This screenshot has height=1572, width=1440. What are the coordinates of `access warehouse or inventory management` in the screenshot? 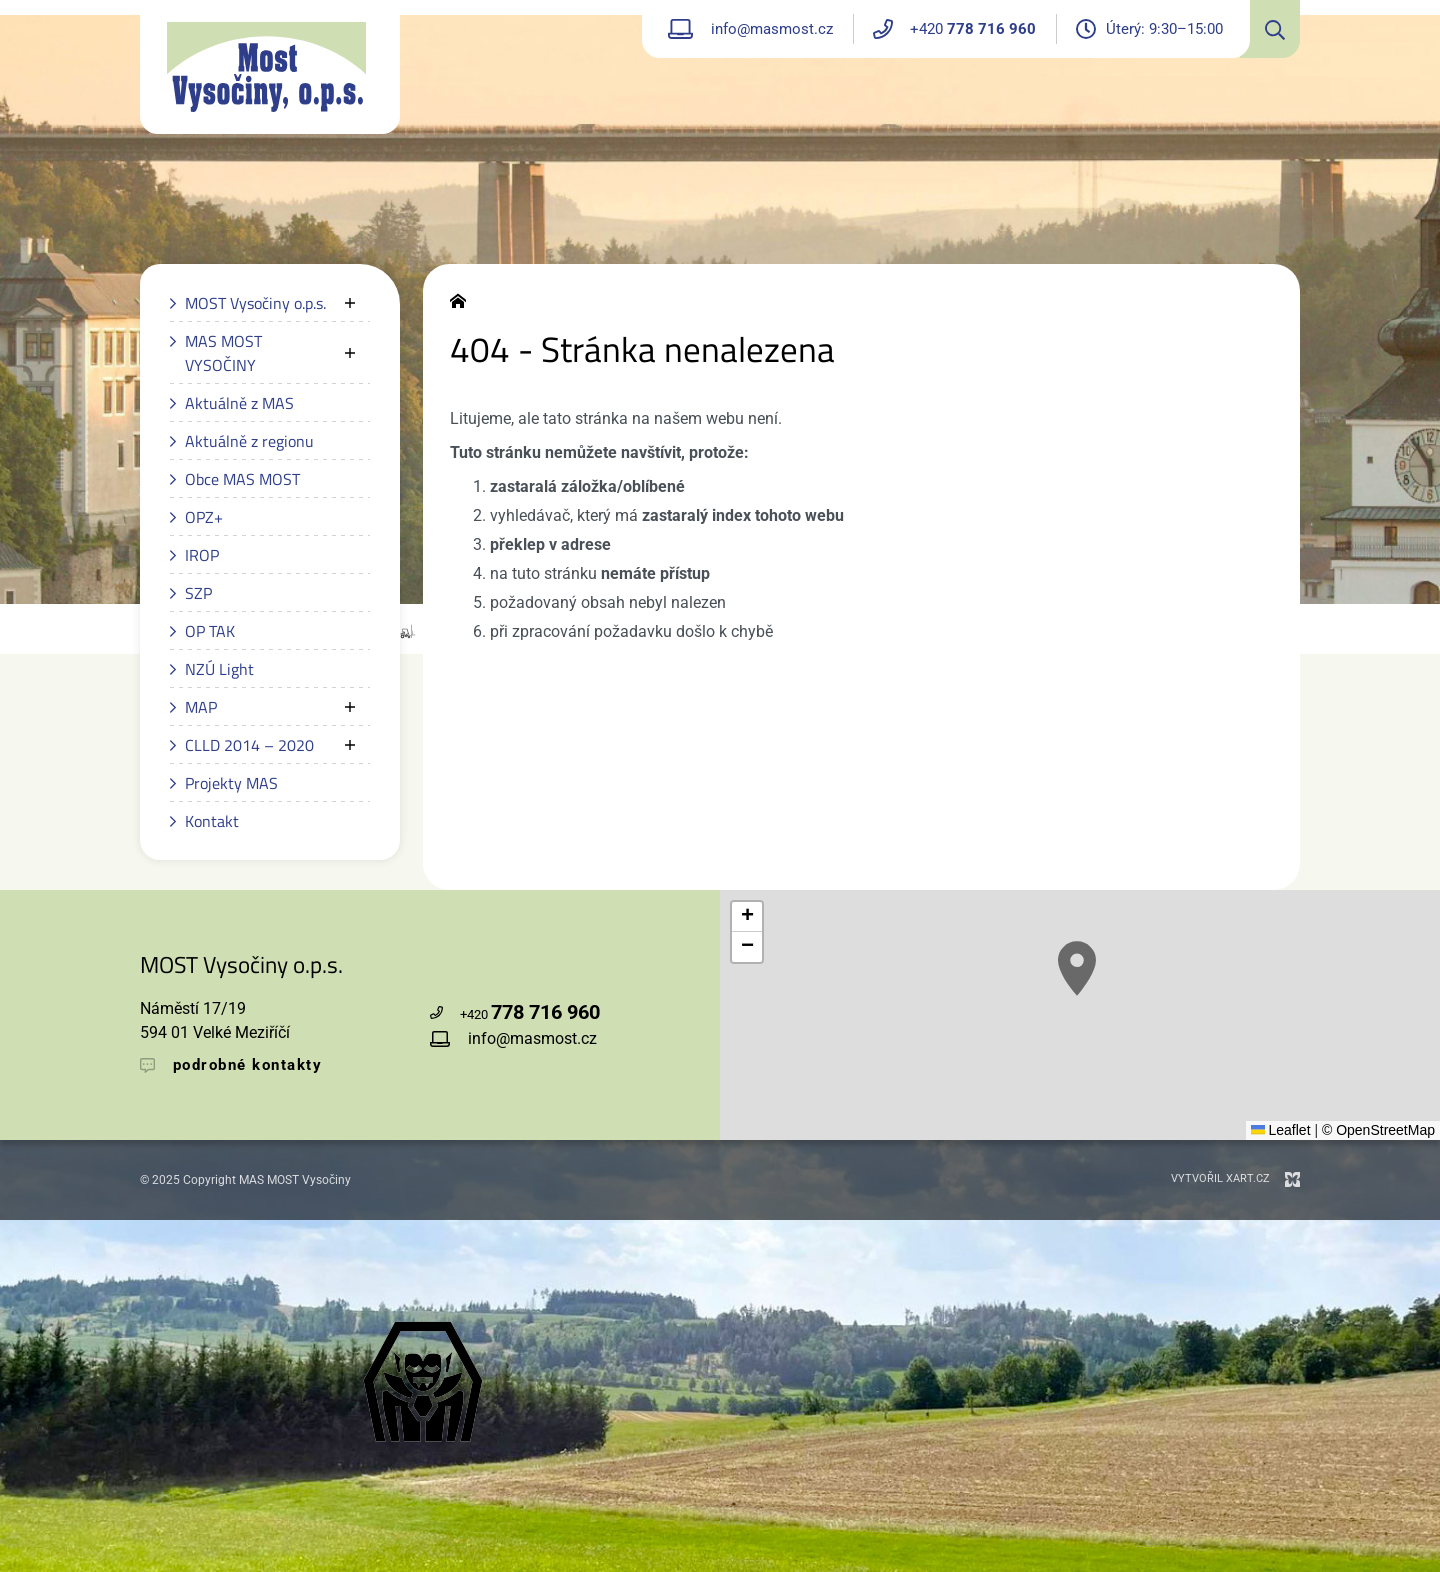 It's located at (408, 631).